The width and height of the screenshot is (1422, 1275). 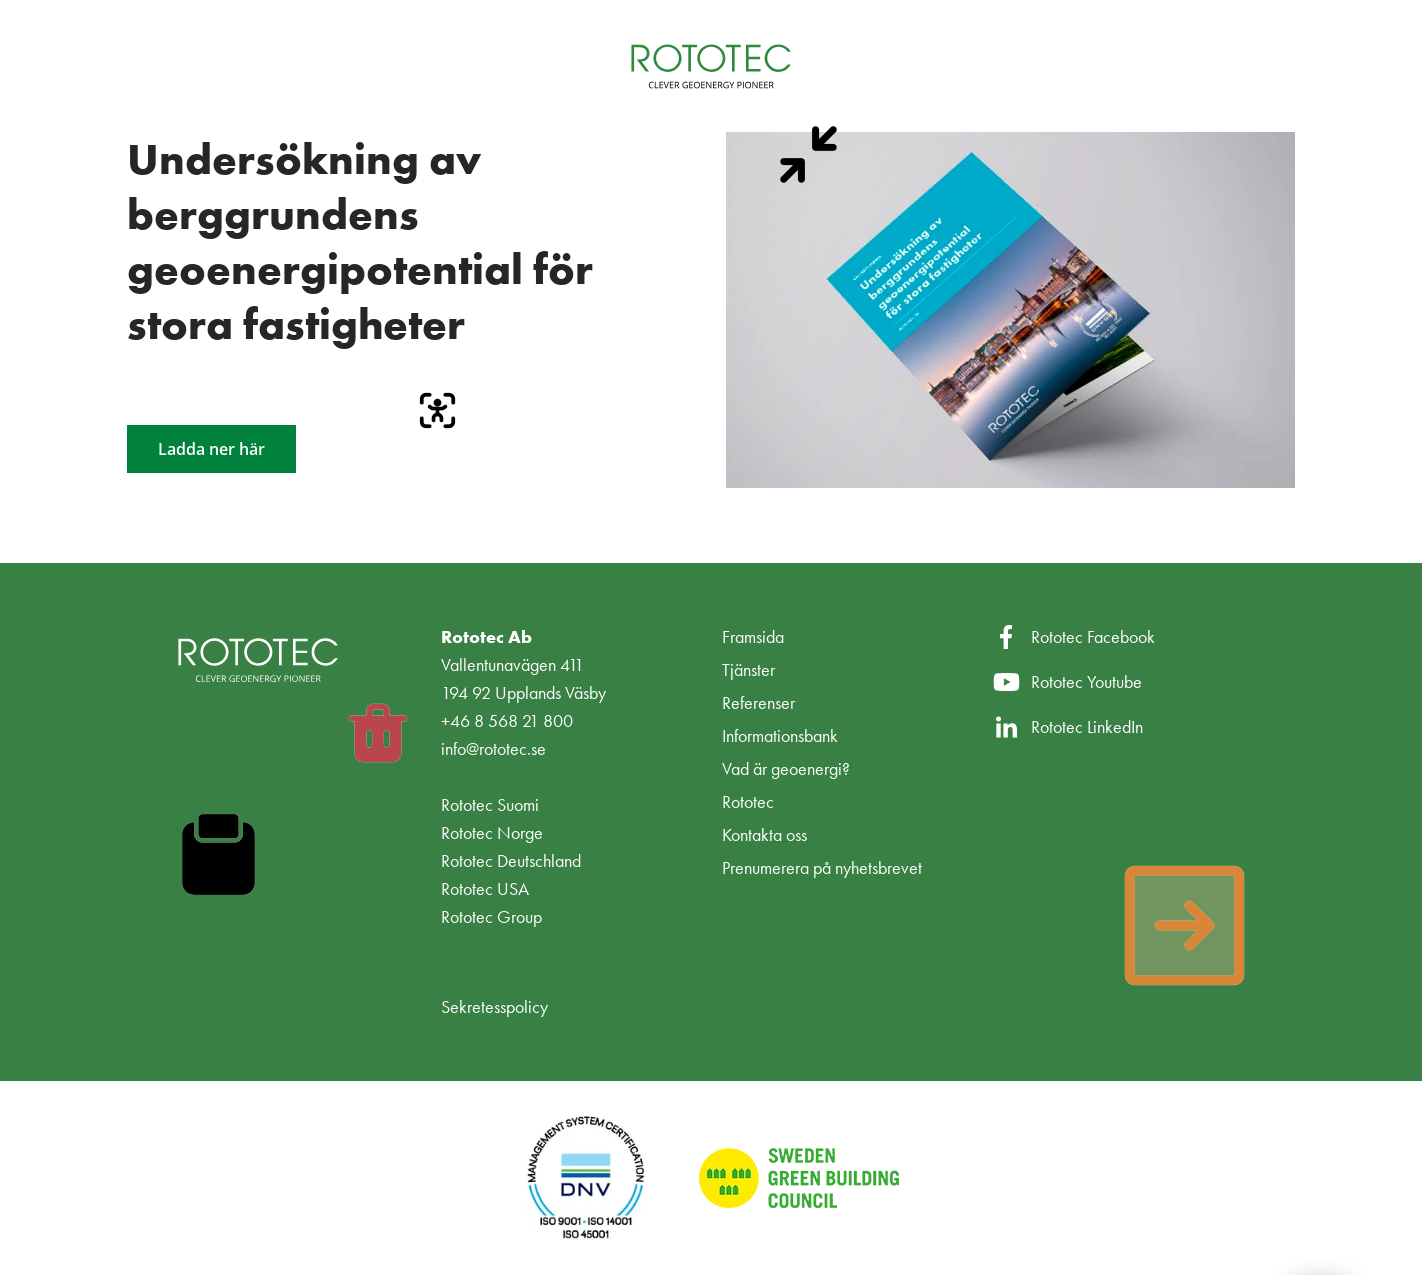 I want to click on copy to clipboard, so click(x=218, y=854).